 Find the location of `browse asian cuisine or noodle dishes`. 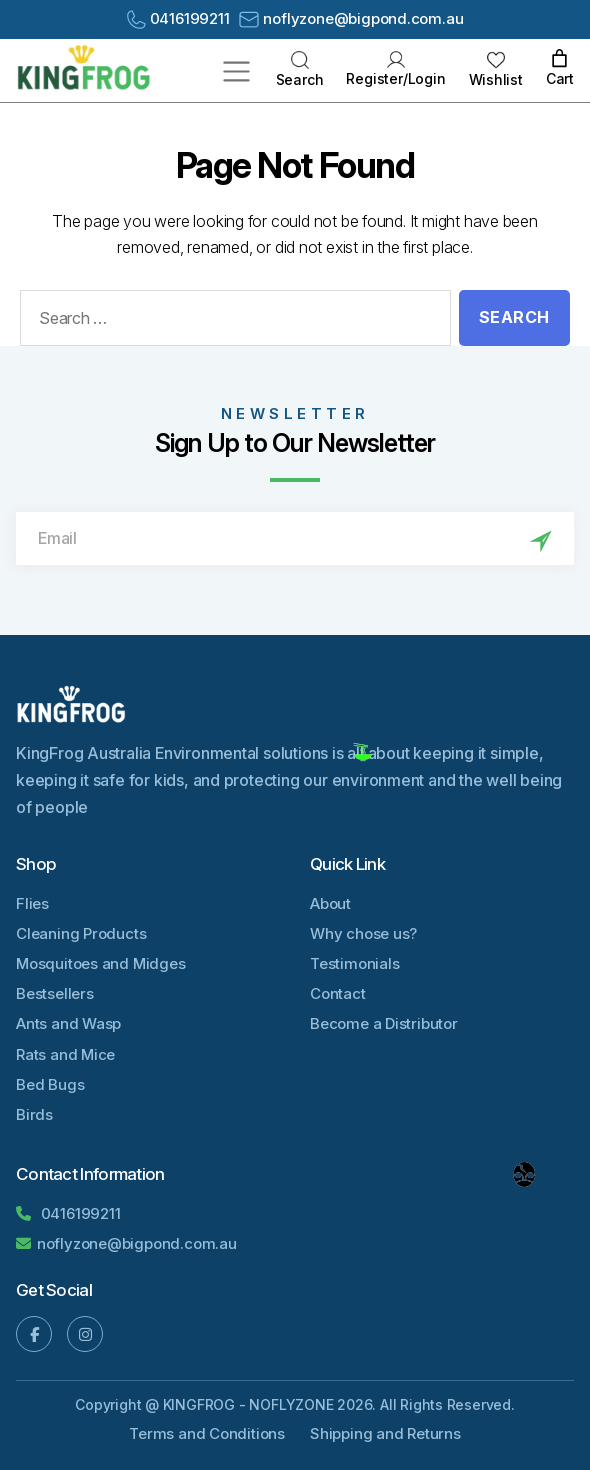

browse asian cuisine or noodle dishes is located at coordinates (363, 752).